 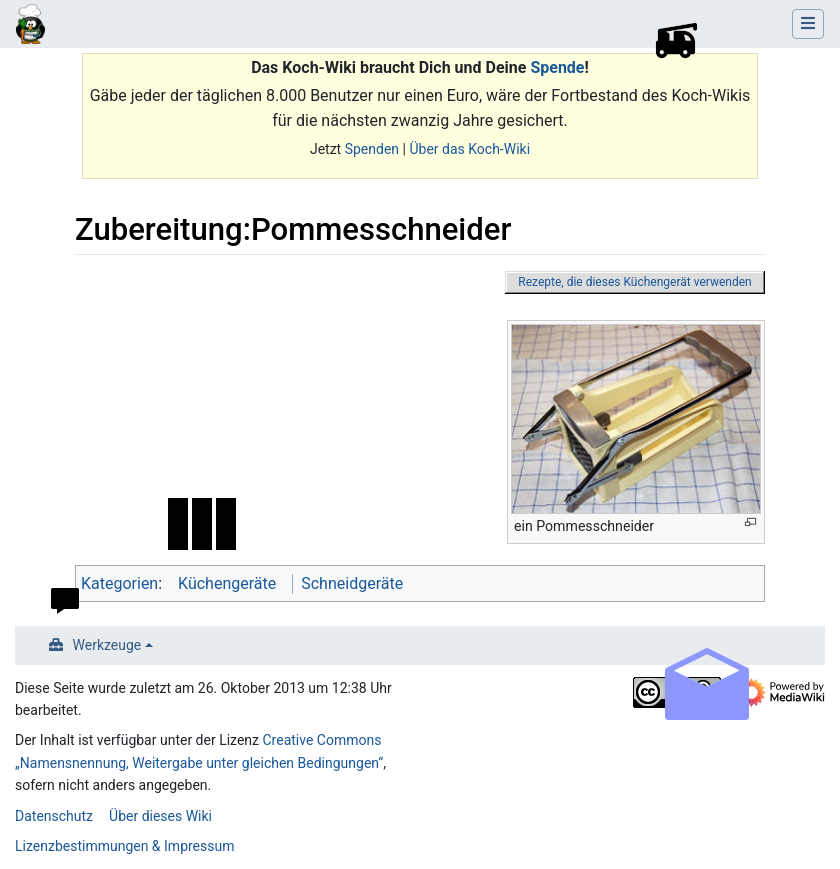 I want to click on open chat or messaging, so click(x=65, y=601).